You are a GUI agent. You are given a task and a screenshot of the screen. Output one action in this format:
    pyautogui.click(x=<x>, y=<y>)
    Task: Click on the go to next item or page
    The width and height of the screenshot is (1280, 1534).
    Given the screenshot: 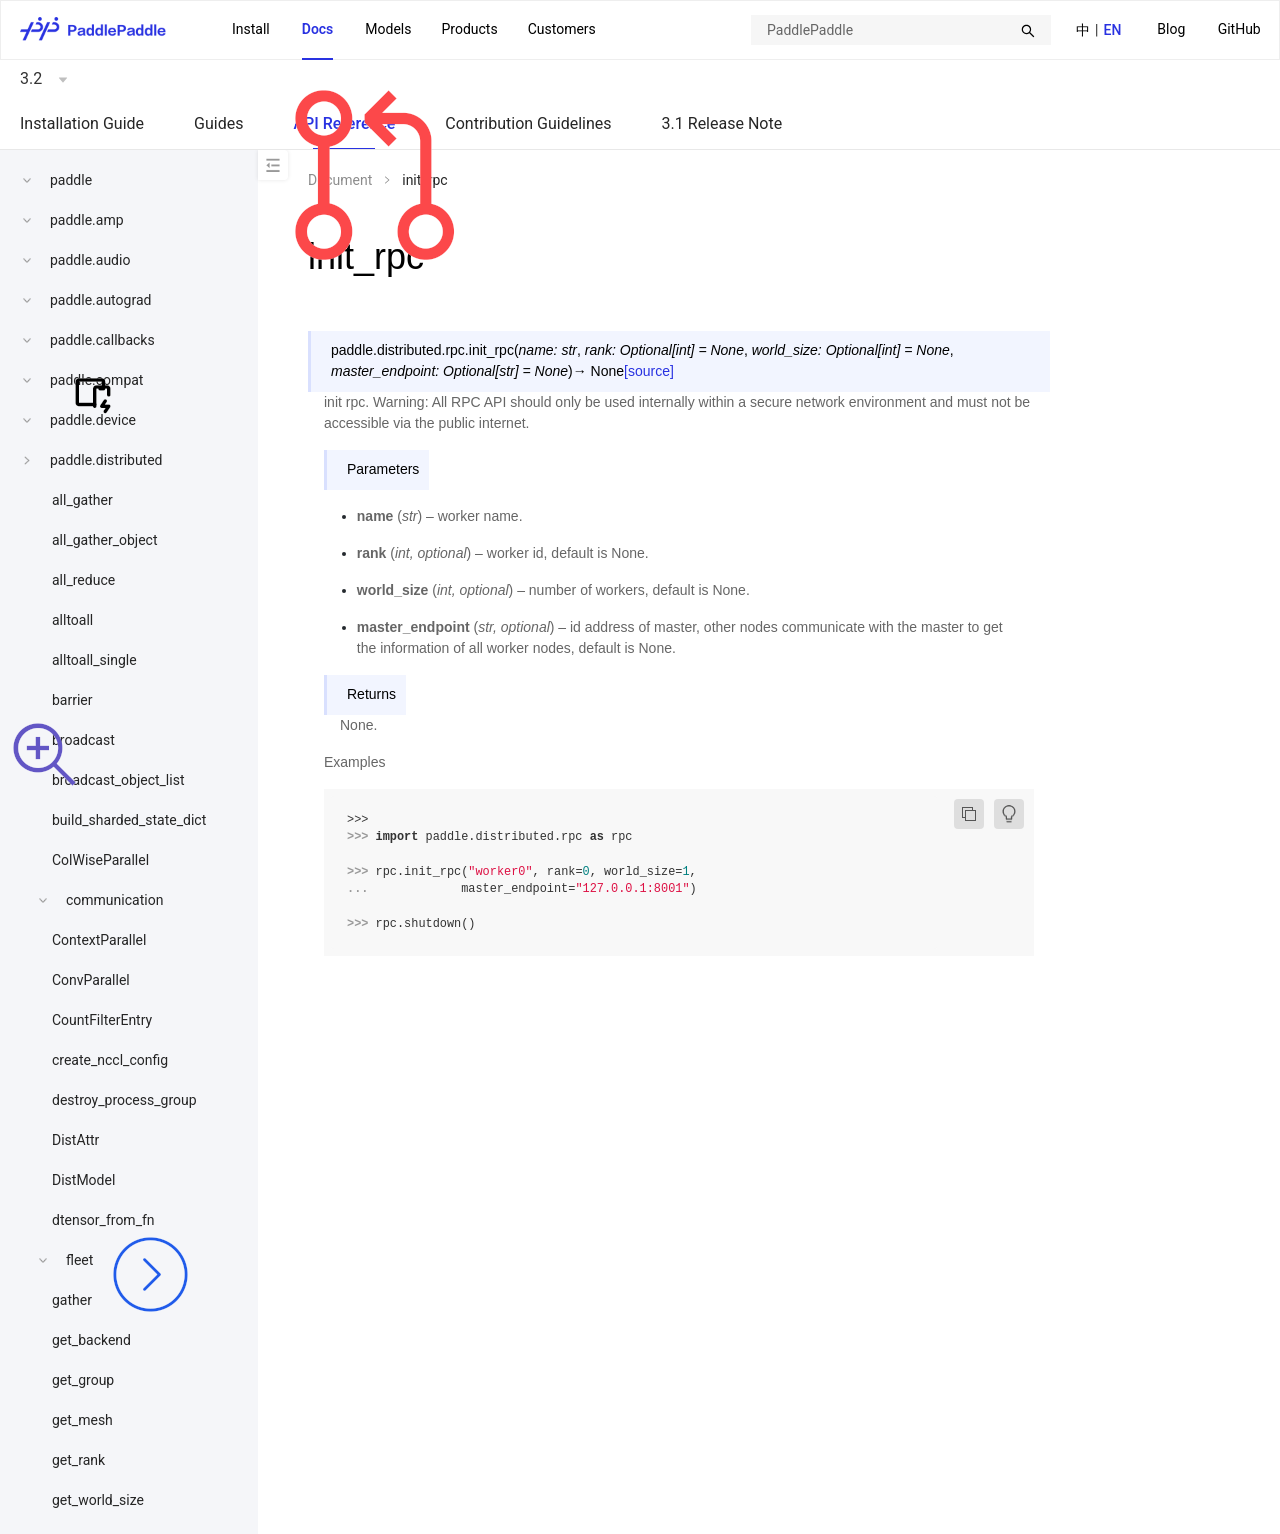 What is the action you would take?
    pyautogui.click(x=150, y=1274)
    